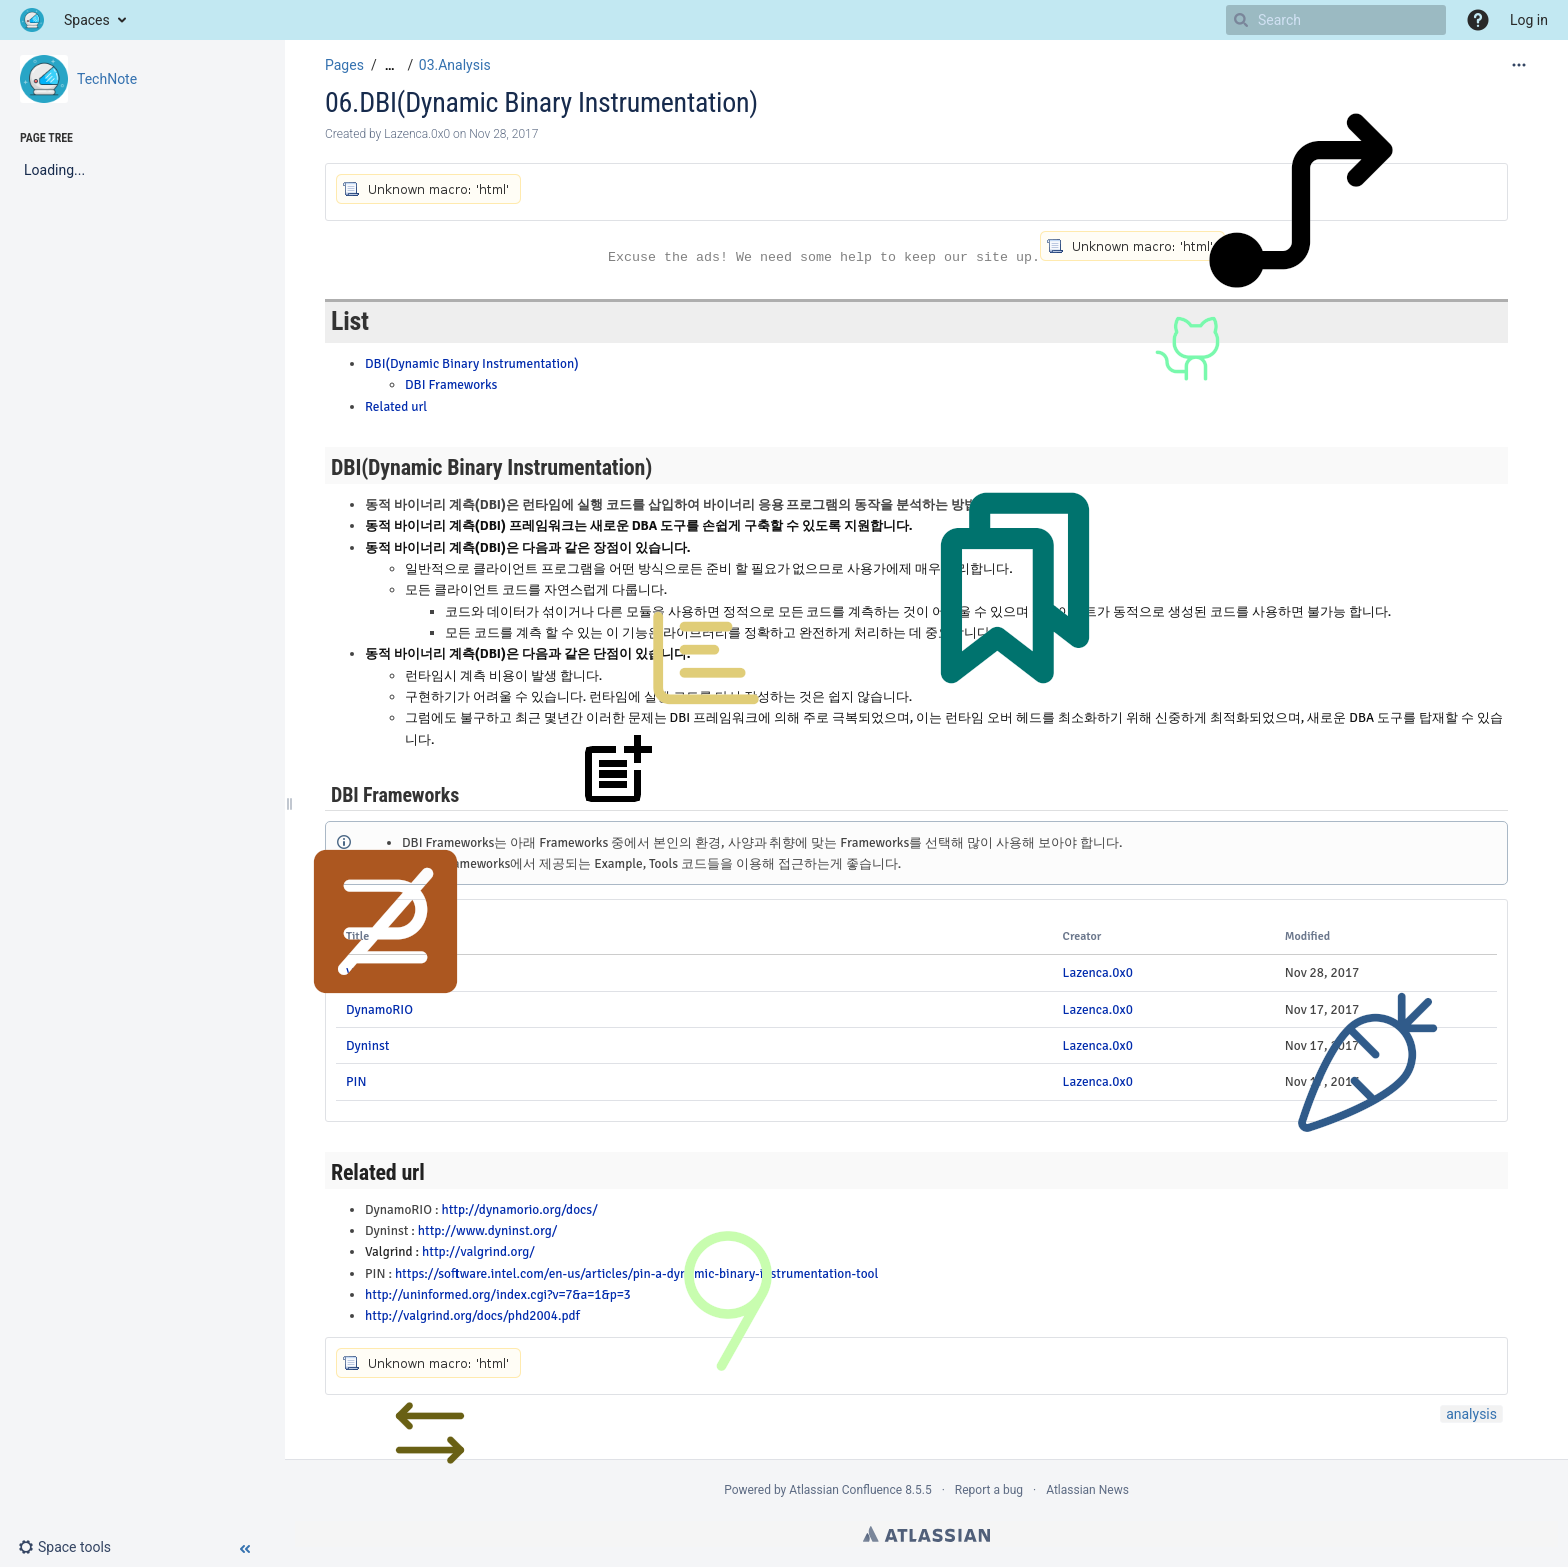  Describe the element at coordinates (1015, 588) in the screenshot. I see `view all saved bookmarks` at that location.